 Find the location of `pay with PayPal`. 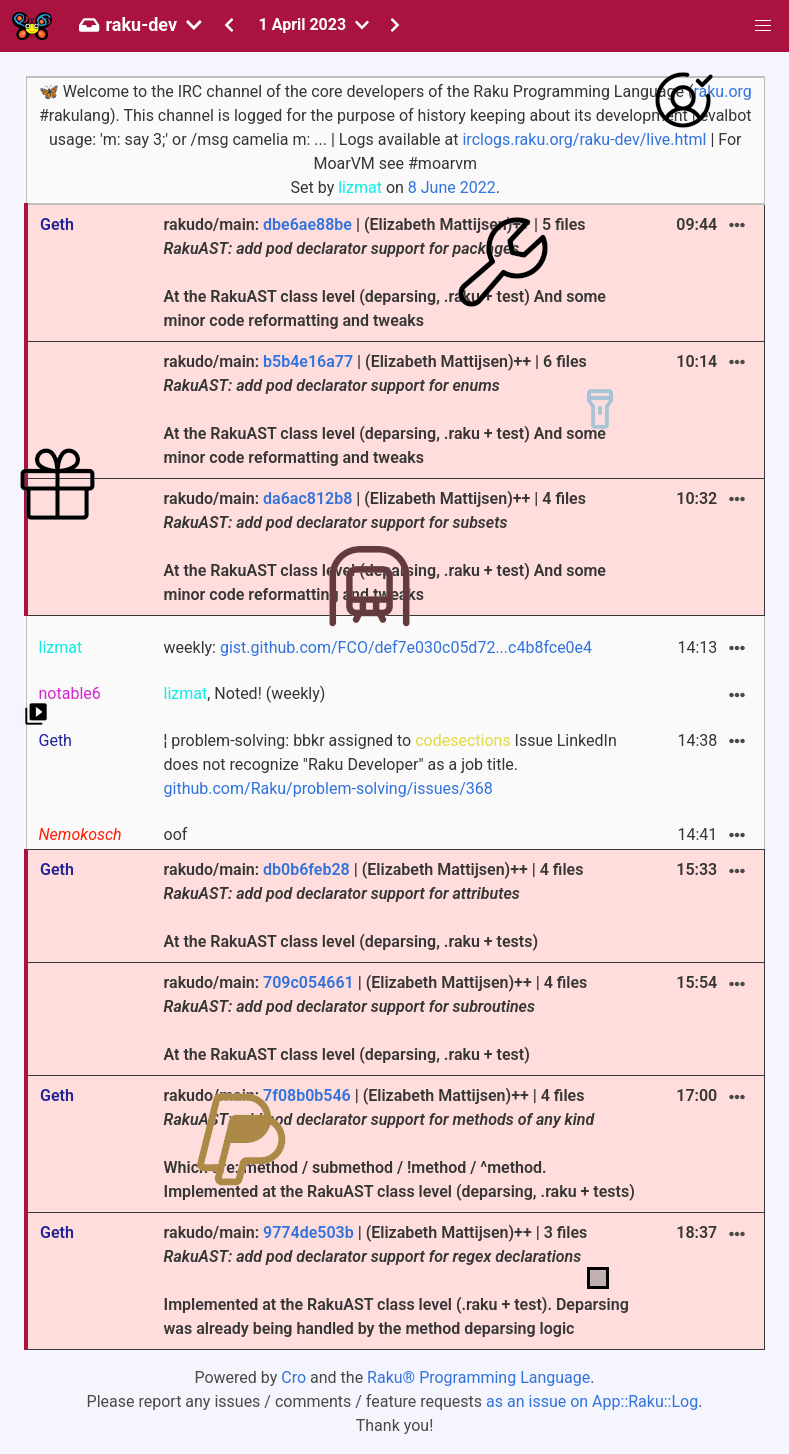

pay with PayPal is located at coordinates (239, 1139).